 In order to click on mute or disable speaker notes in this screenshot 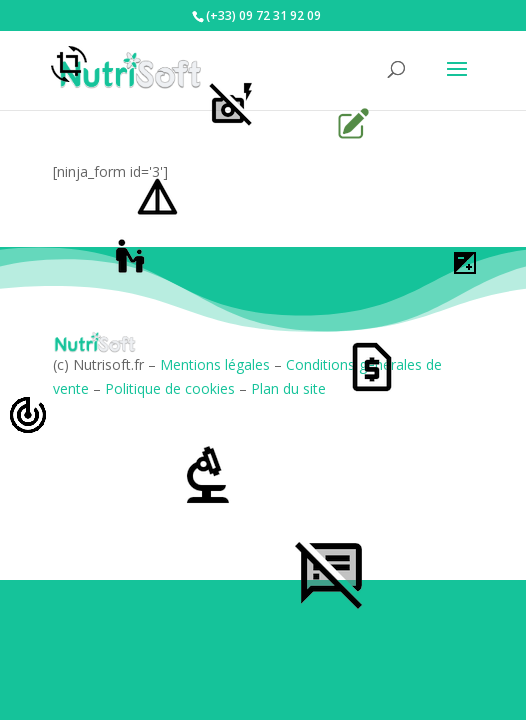, I will do `click(331, 573)`.